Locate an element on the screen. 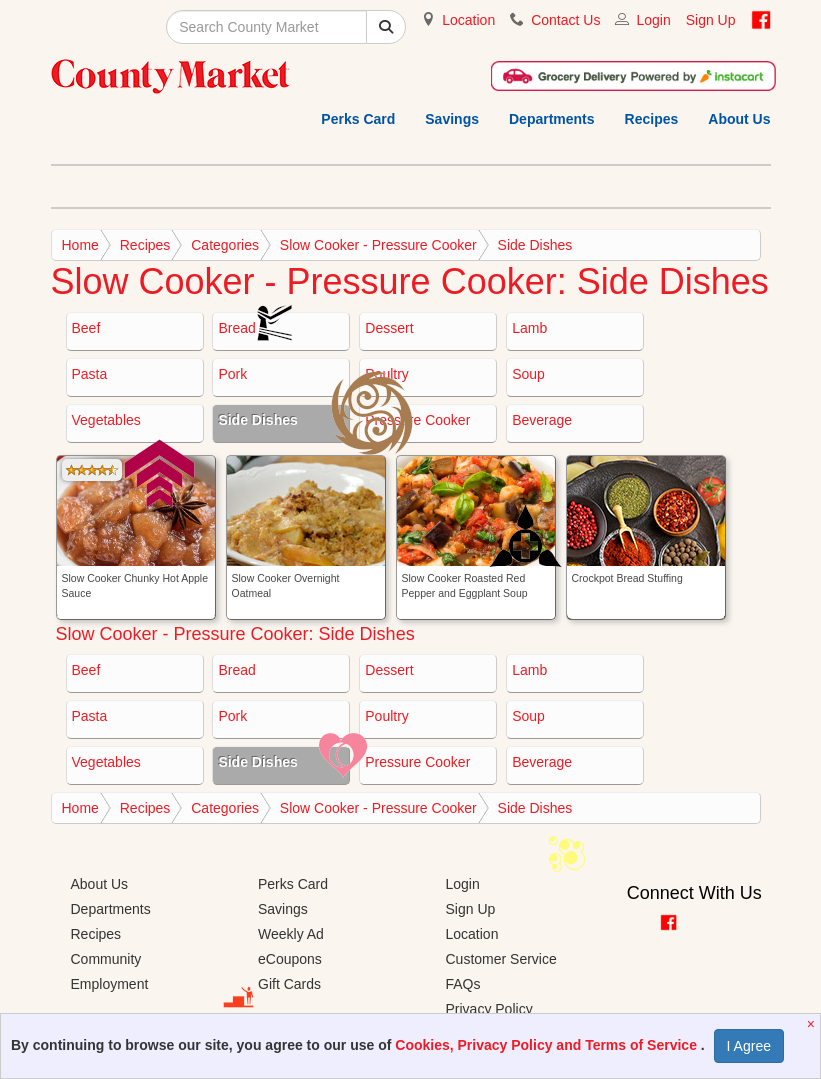  indicates third place ranking or bronze medal status is located at coordinates (238, 992).